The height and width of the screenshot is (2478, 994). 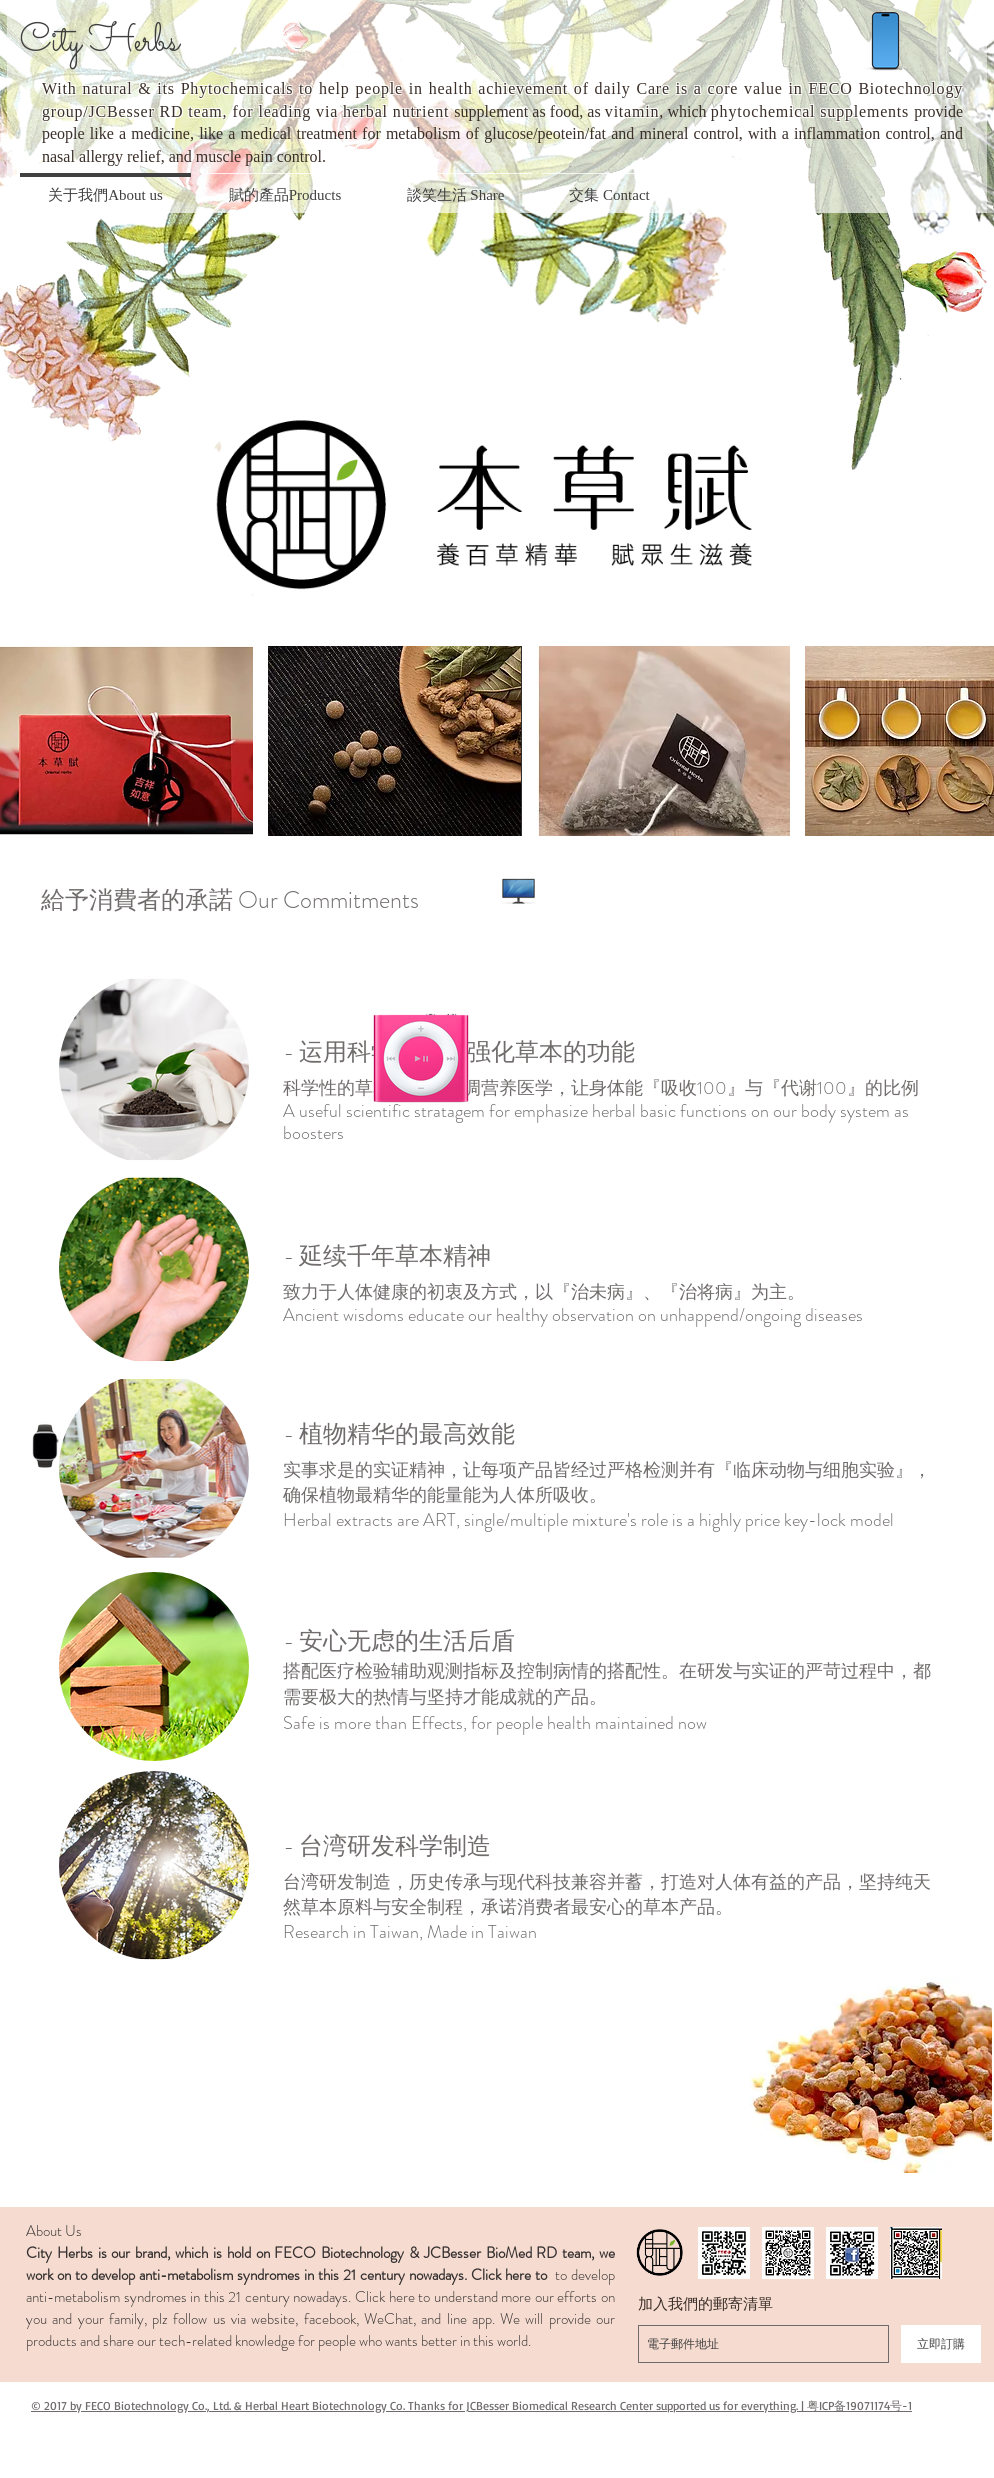 I want to click on iPod shuffle device connected, so click(x=421, y=1058).